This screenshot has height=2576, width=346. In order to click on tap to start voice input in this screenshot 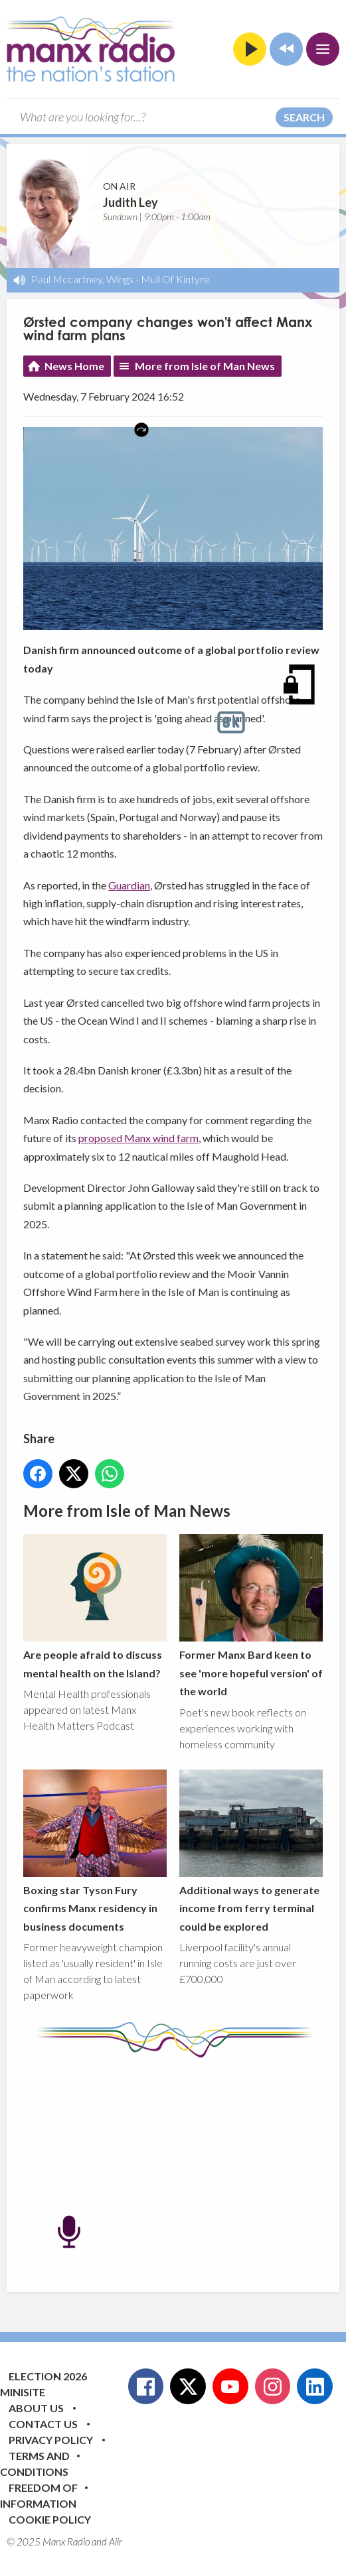, I will do `click(69, 2232)`.